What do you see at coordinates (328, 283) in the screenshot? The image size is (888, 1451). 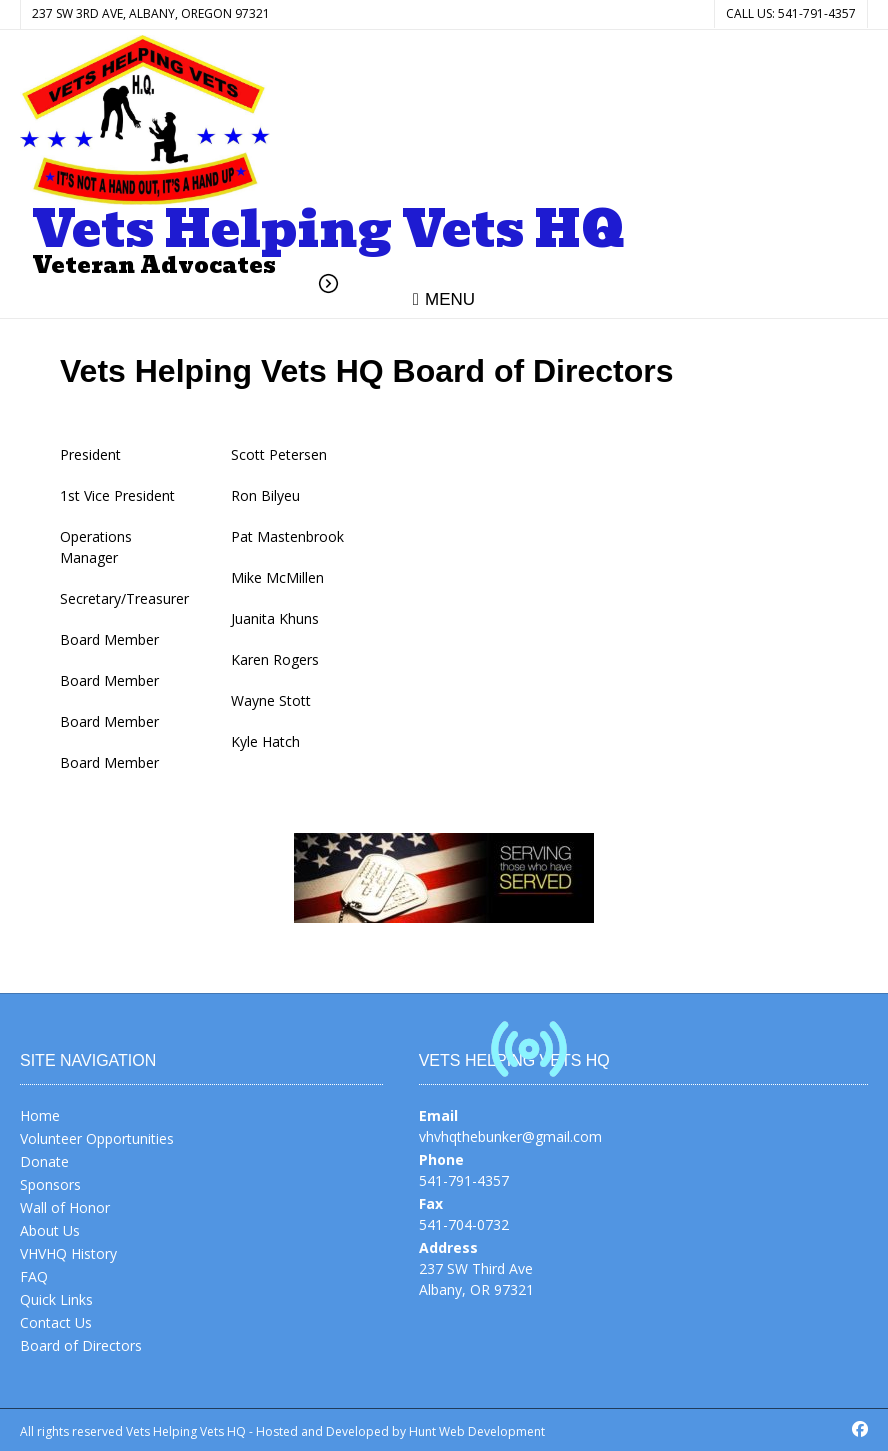 I see `go to next item or page` at bounding box center [328, 283].